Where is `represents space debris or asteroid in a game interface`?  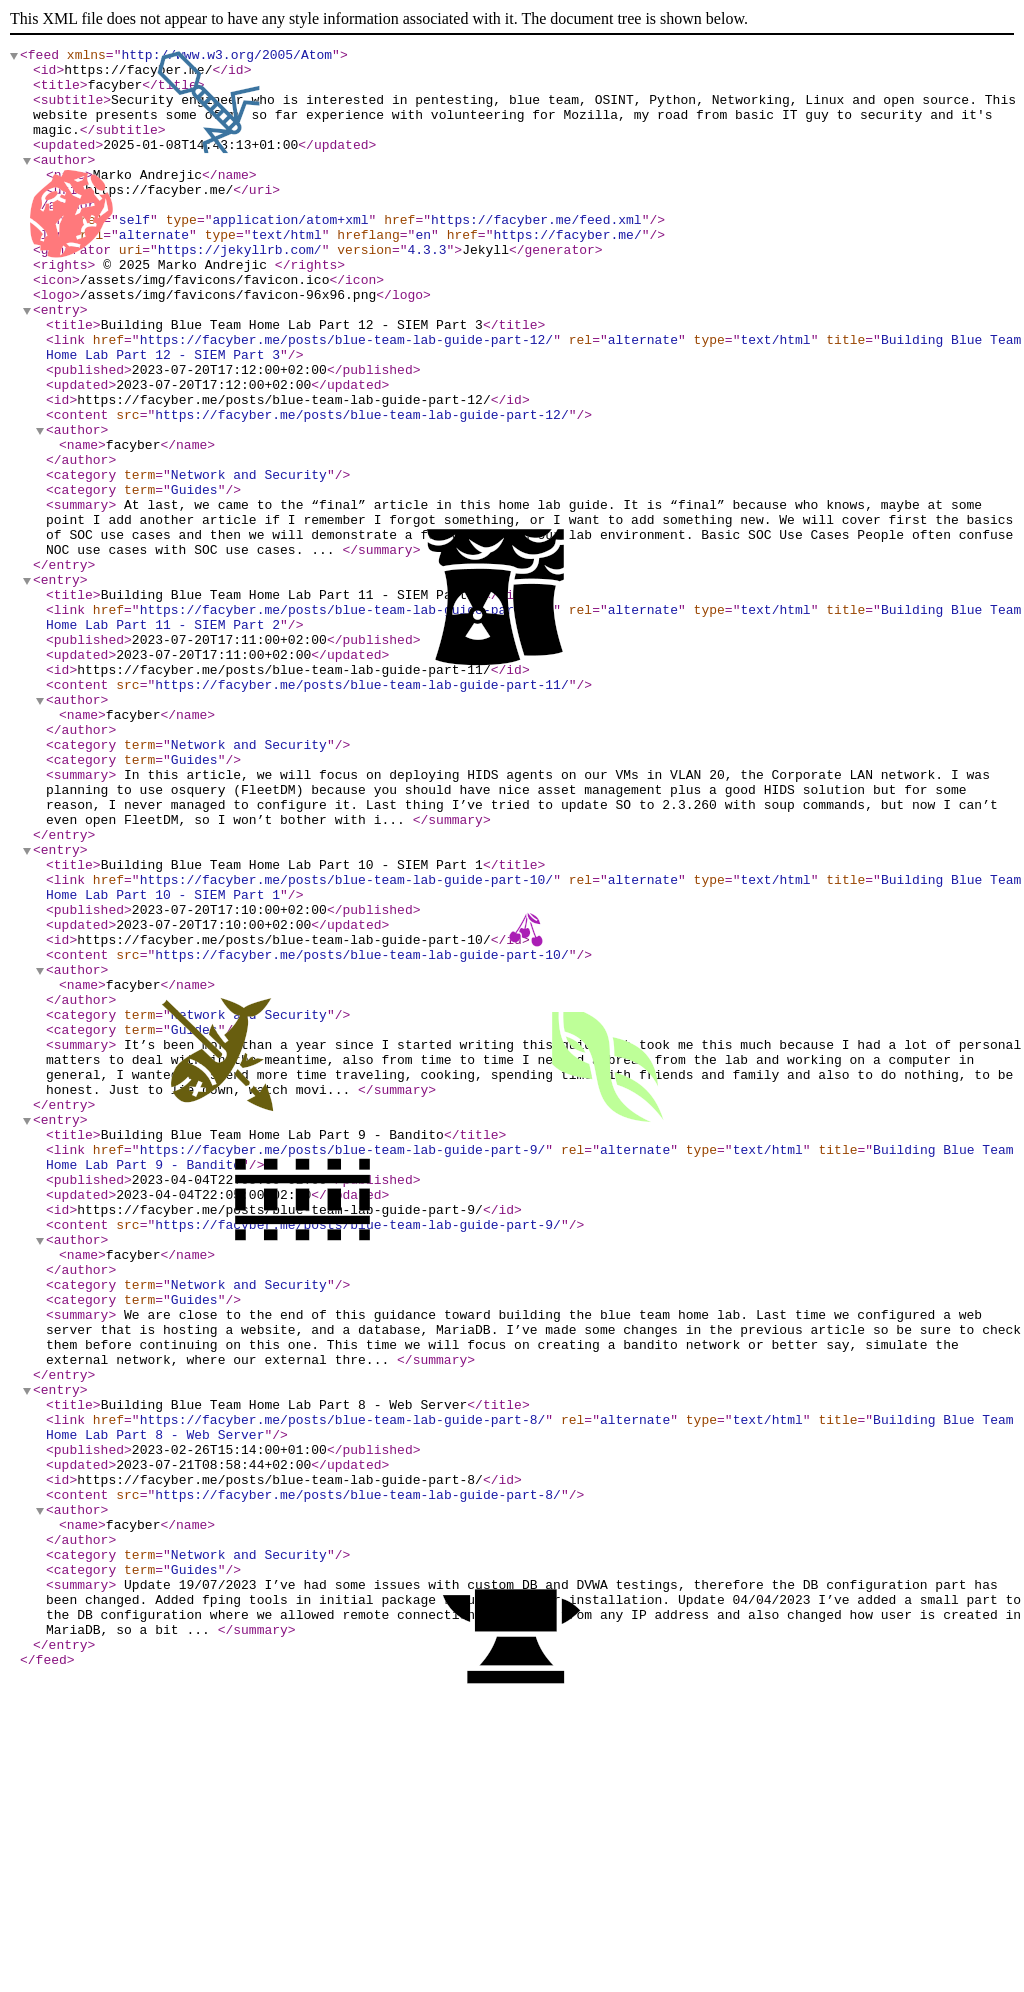 represents space debris or asteroid in a game interface is located at coordinates (68, 212).